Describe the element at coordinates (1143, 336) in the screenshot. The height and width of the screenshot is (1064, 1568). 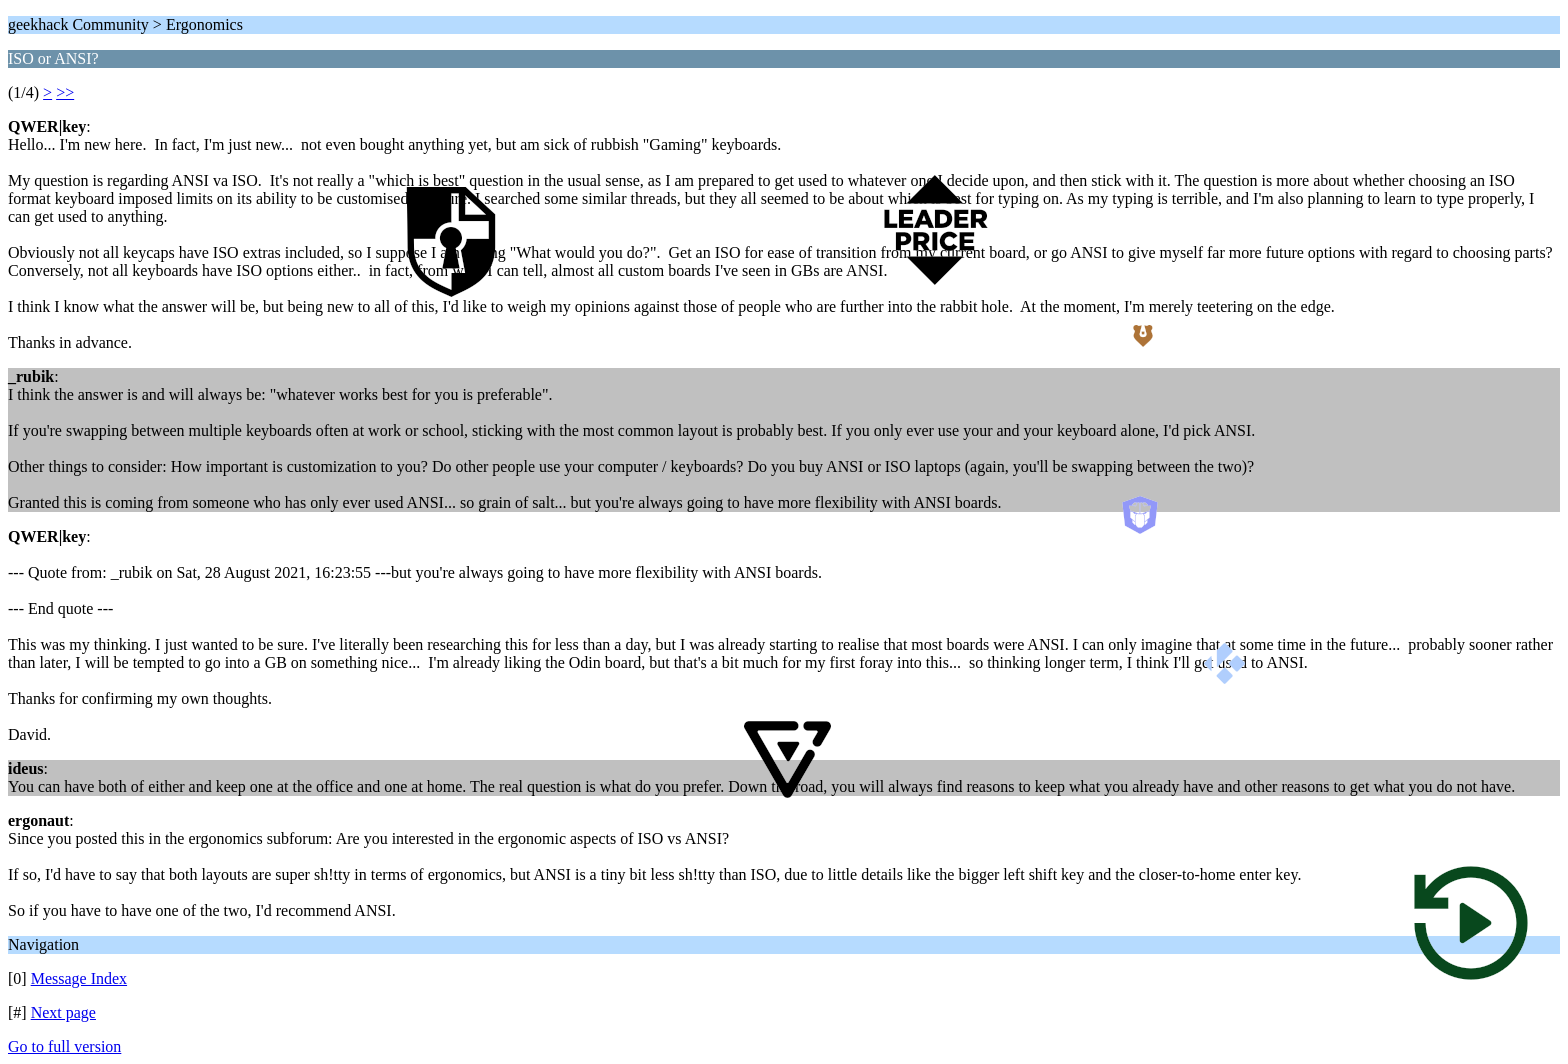
I see `open the Uptime Kuma monitoring dashboard` at that location.